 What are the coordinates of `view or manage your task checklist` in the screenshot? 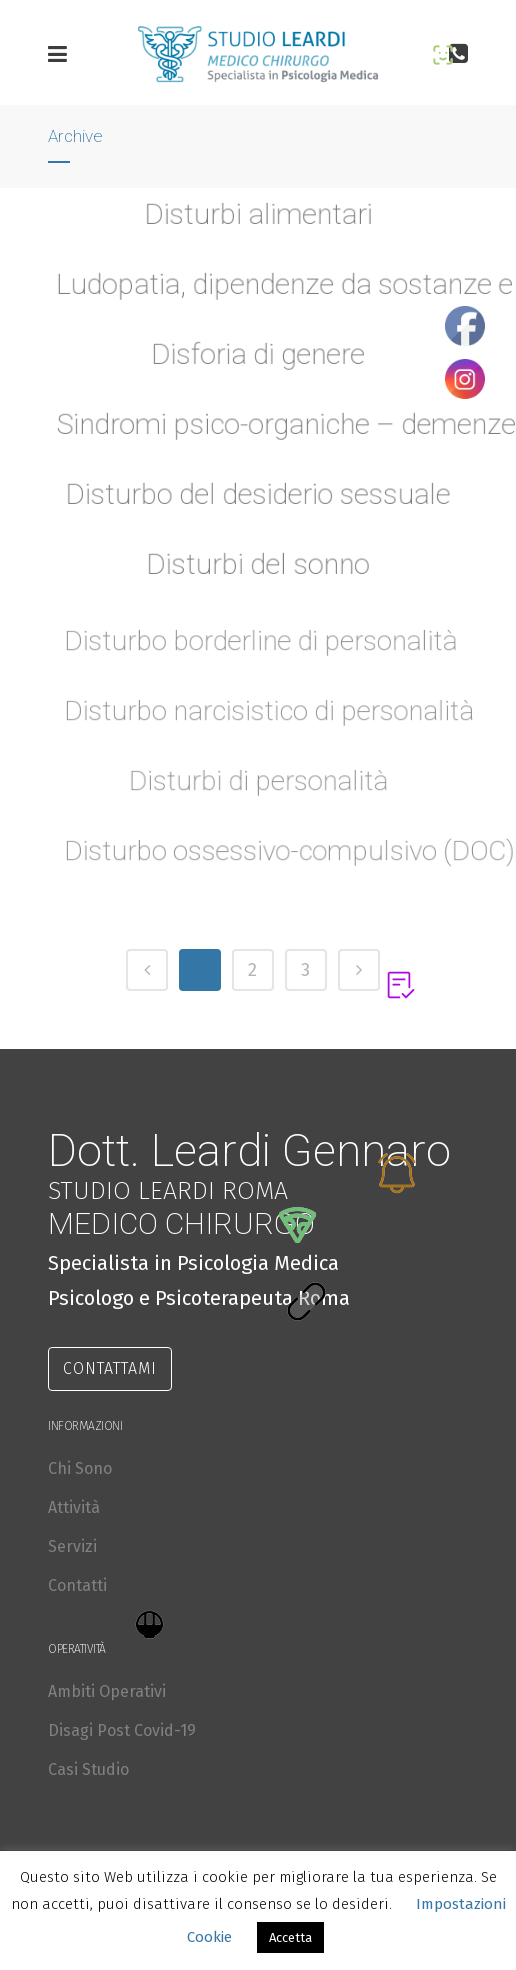 It's located at (401, 985).